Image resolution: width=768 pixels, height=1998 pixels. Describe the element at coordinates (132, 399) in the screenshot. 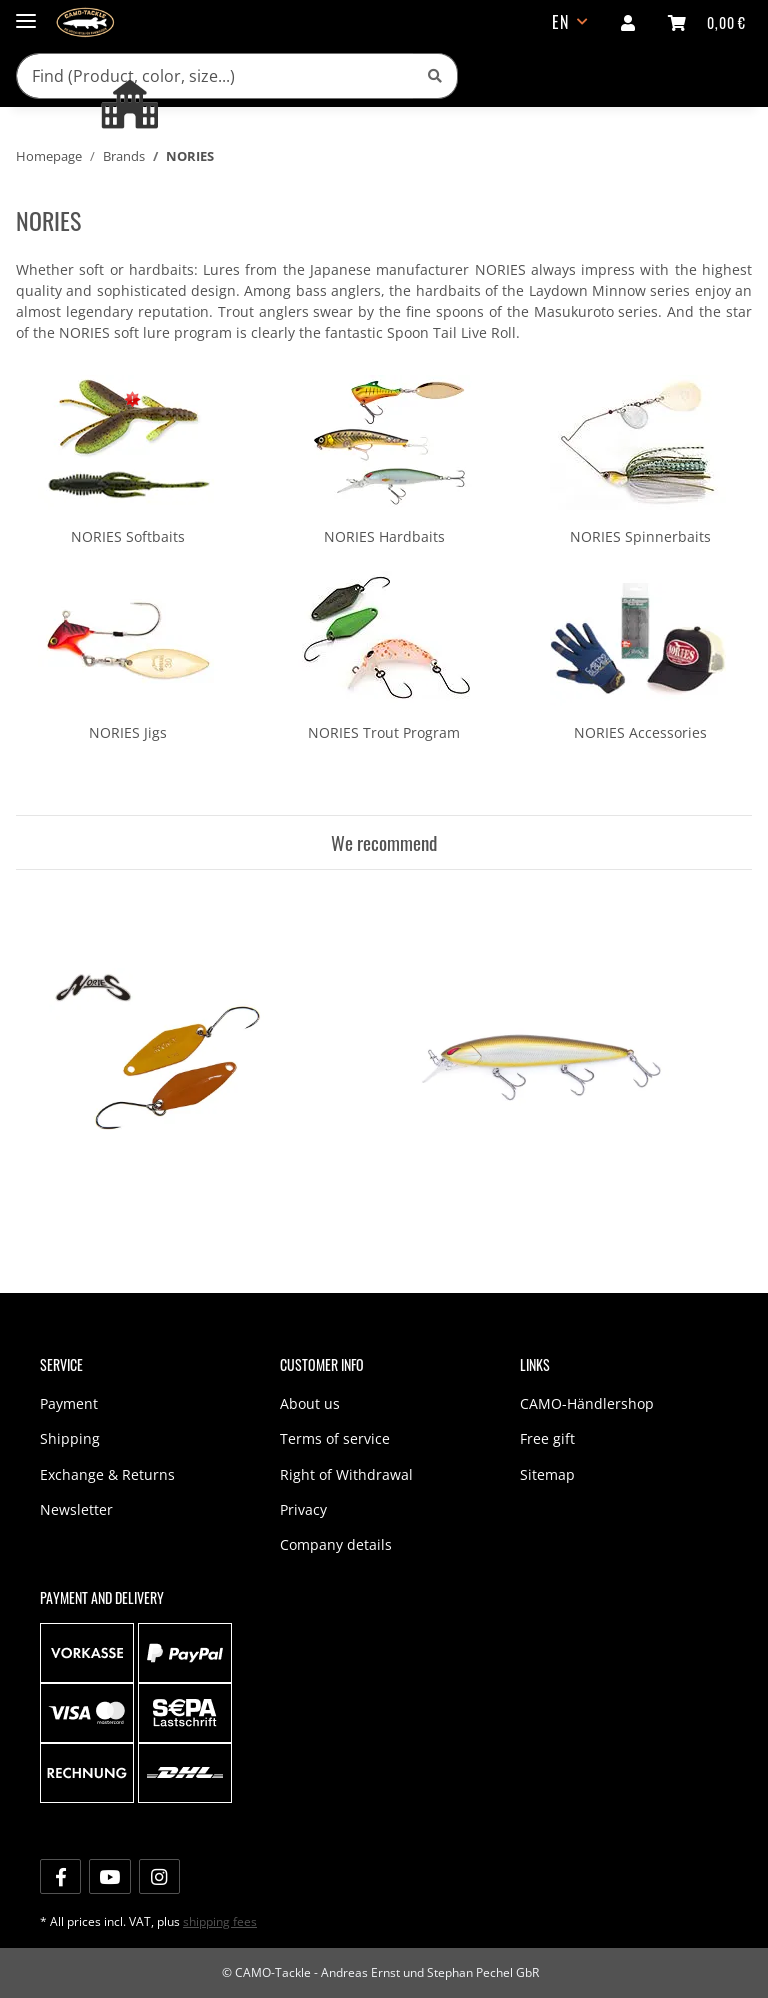

I see `indicates a critical software update is available` at that location.